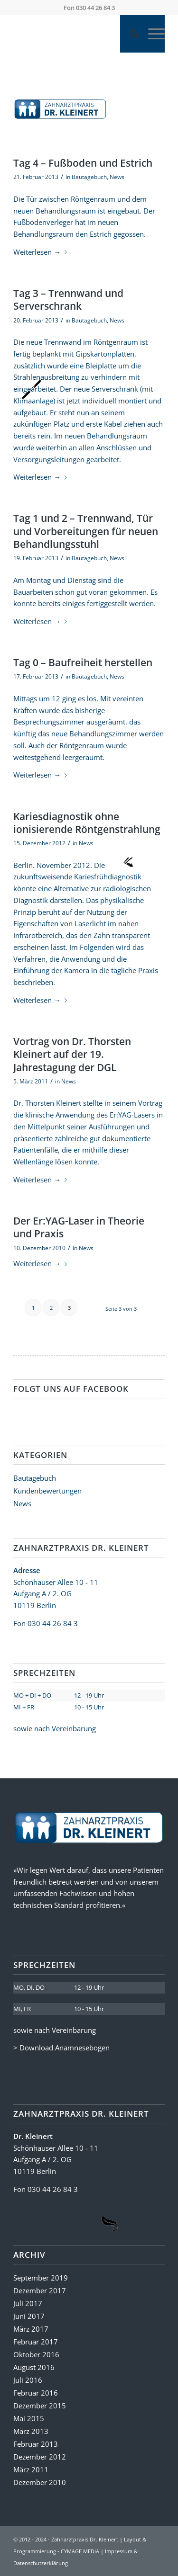  What do you see at coordinates (128, 862) in the screenshot?
I see `redirect or reroute an action` at bounding box center [128, 862].